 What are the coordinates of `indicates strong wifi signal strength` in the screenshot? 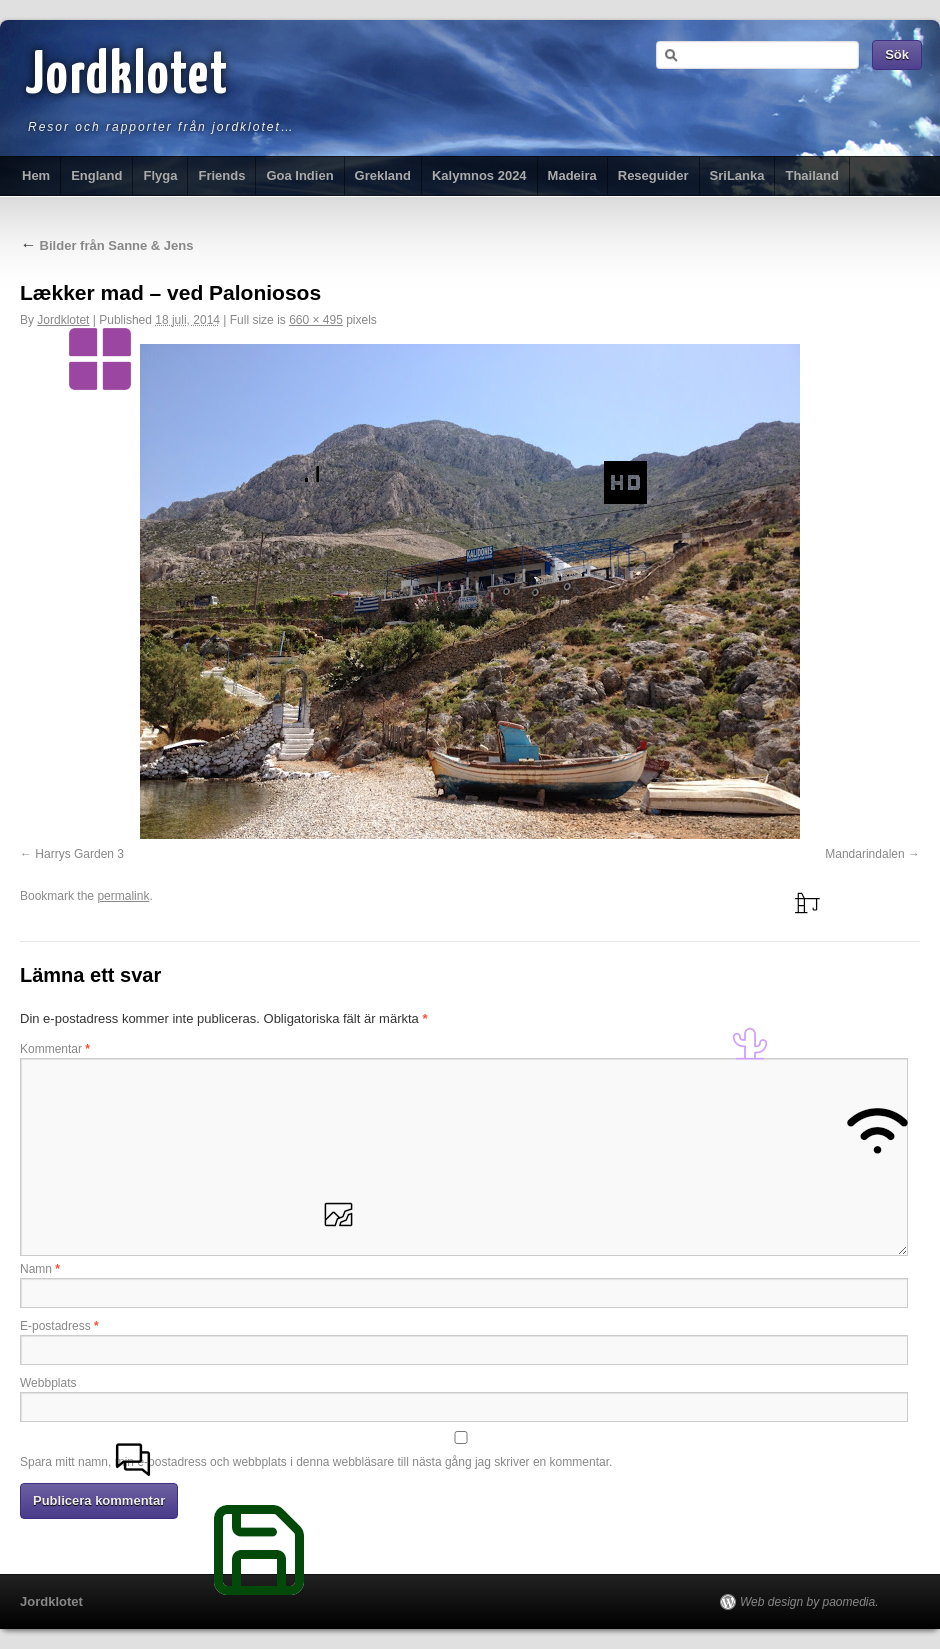 It's located at (877, 1119).